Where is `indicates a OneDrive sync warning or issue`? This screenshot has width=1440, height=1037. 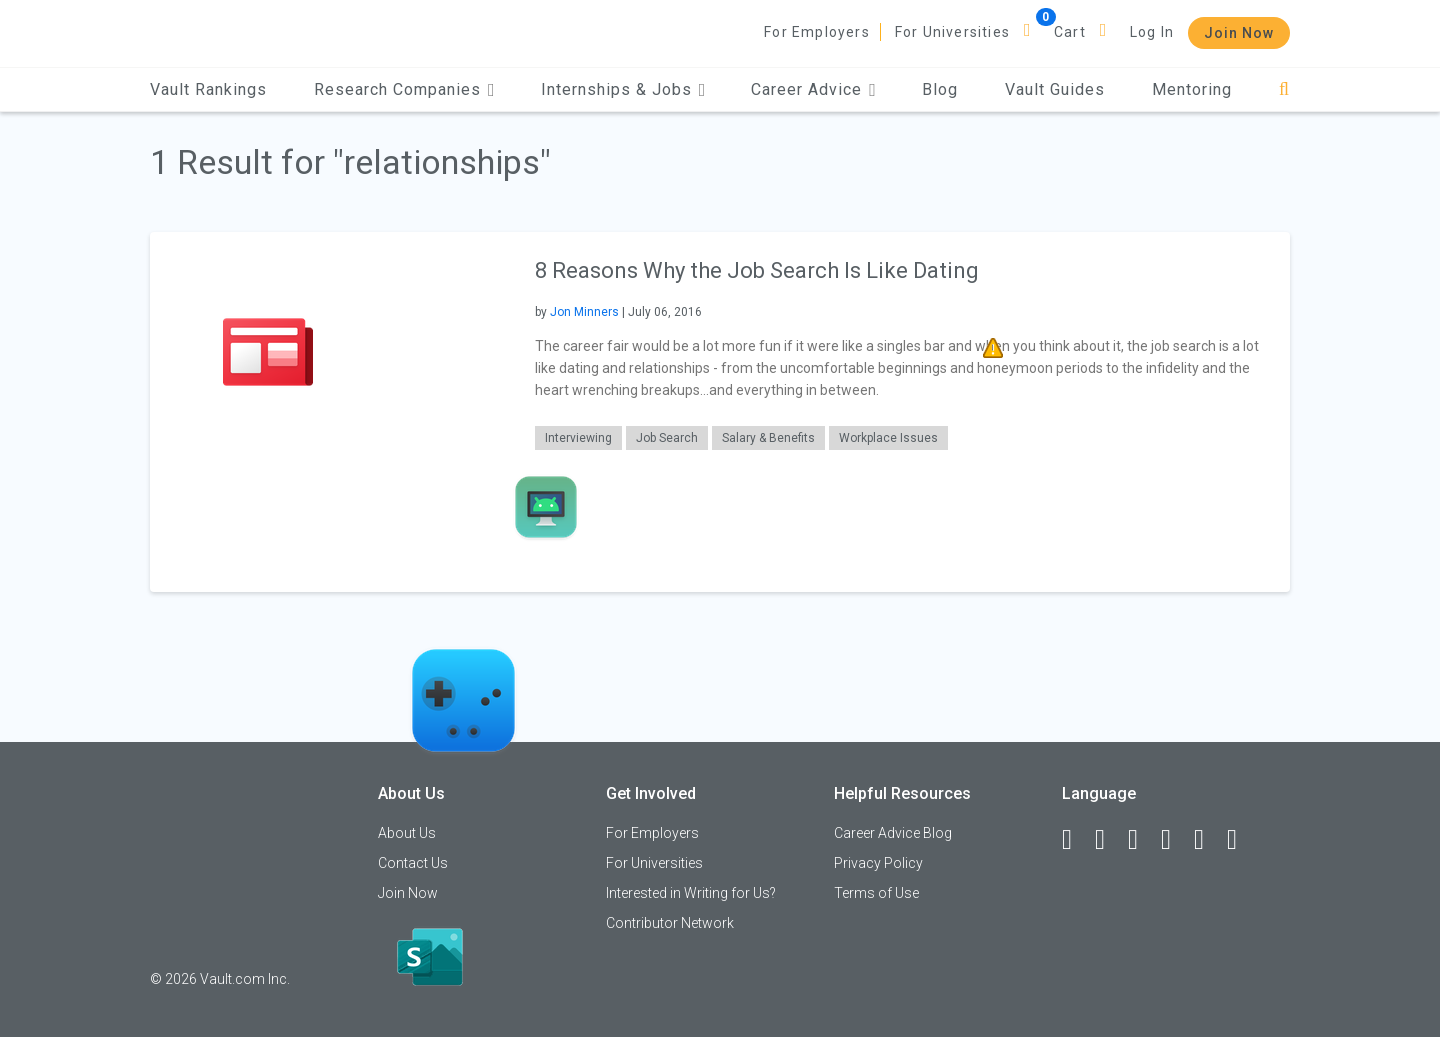 indicates a OneDrive sync warning or issue is located at coordinates (993, 348).